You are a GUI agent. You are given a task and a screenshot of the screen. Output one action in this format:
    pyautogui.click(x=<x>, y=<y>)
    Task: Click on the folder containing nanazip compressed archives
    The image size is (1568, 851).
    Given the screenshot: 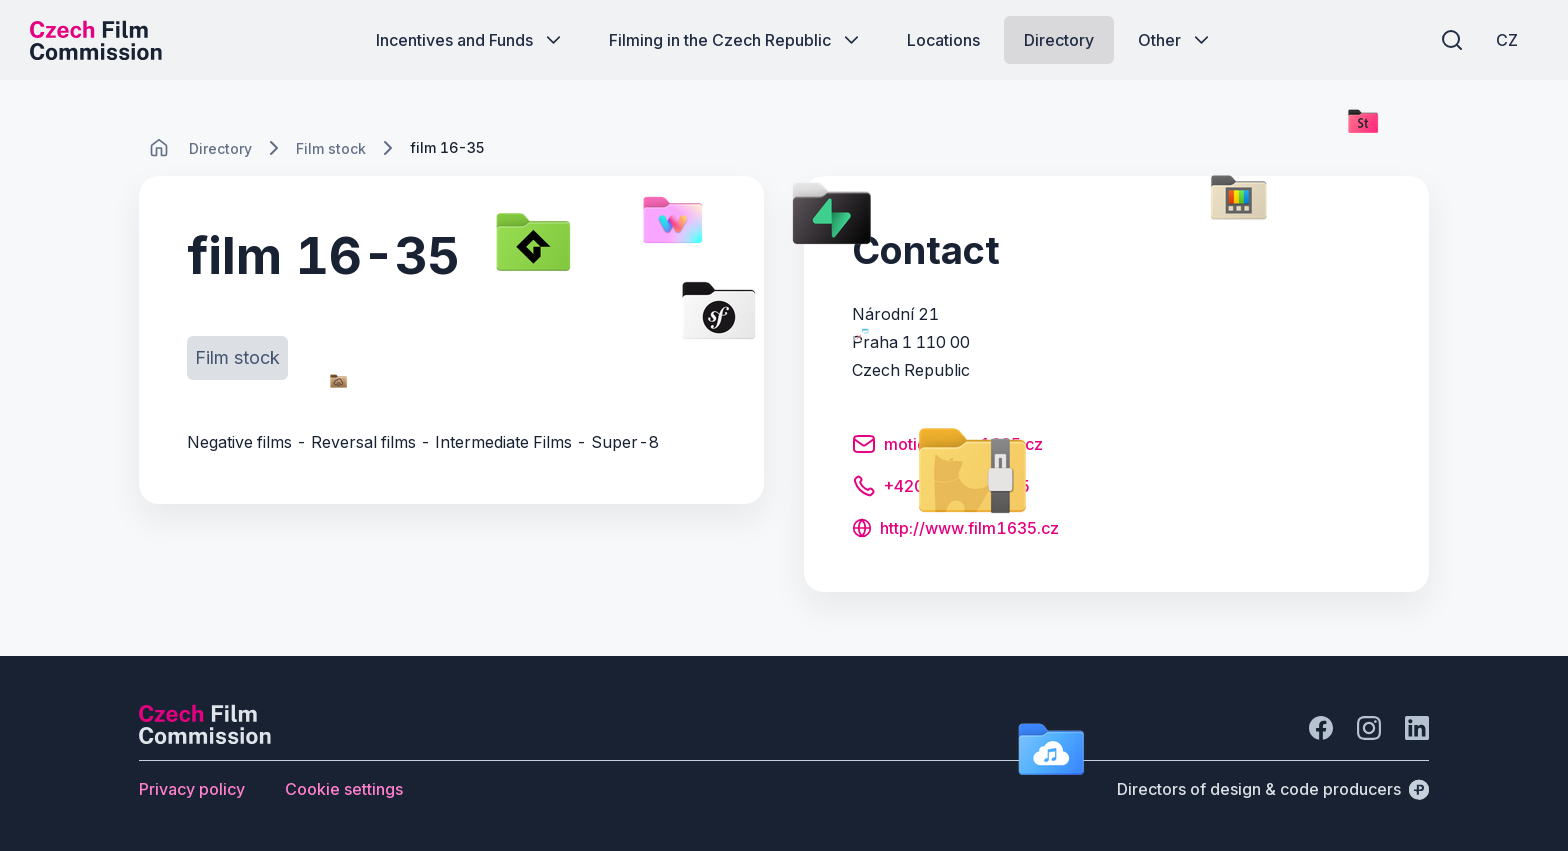 What is the action you would take?
    pyautogui.click(x=972, y=473)
    